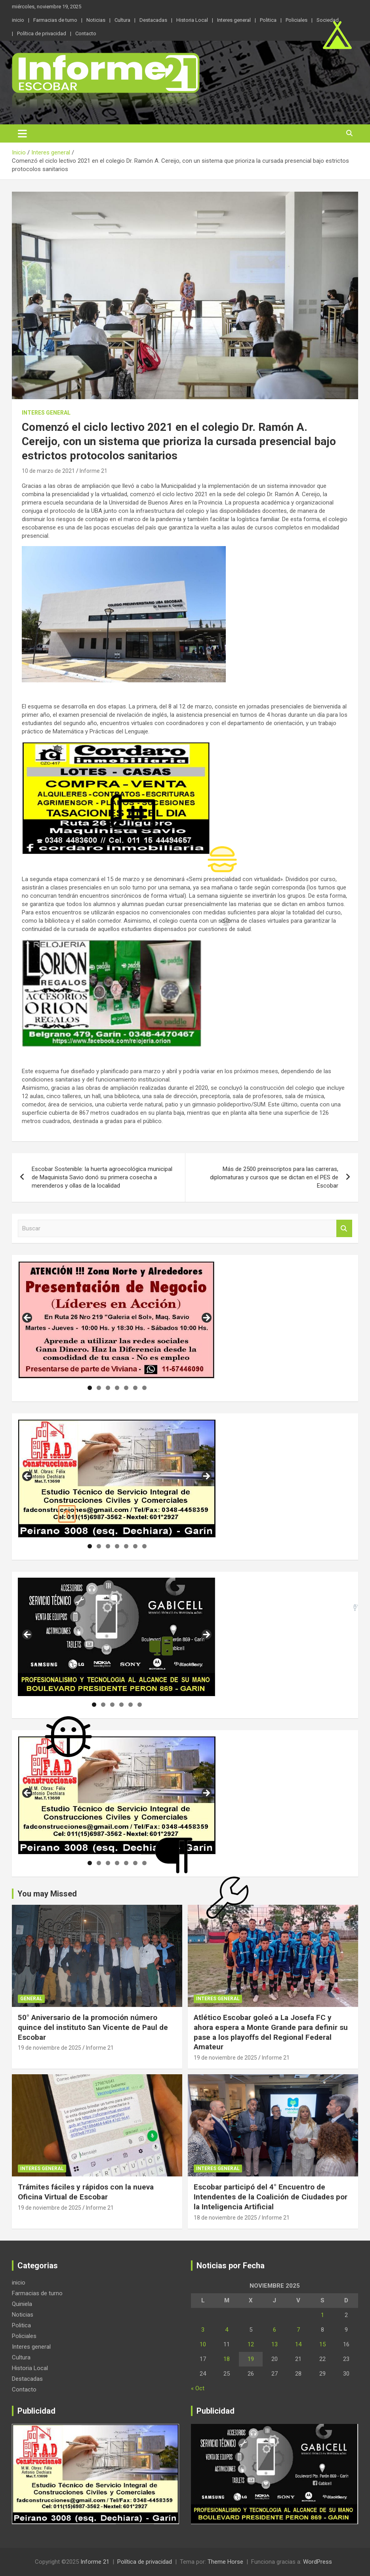 This screenshot has width=370, height=2576. I want to click on celebrate an achievement or milestone, so click(355, 1607).